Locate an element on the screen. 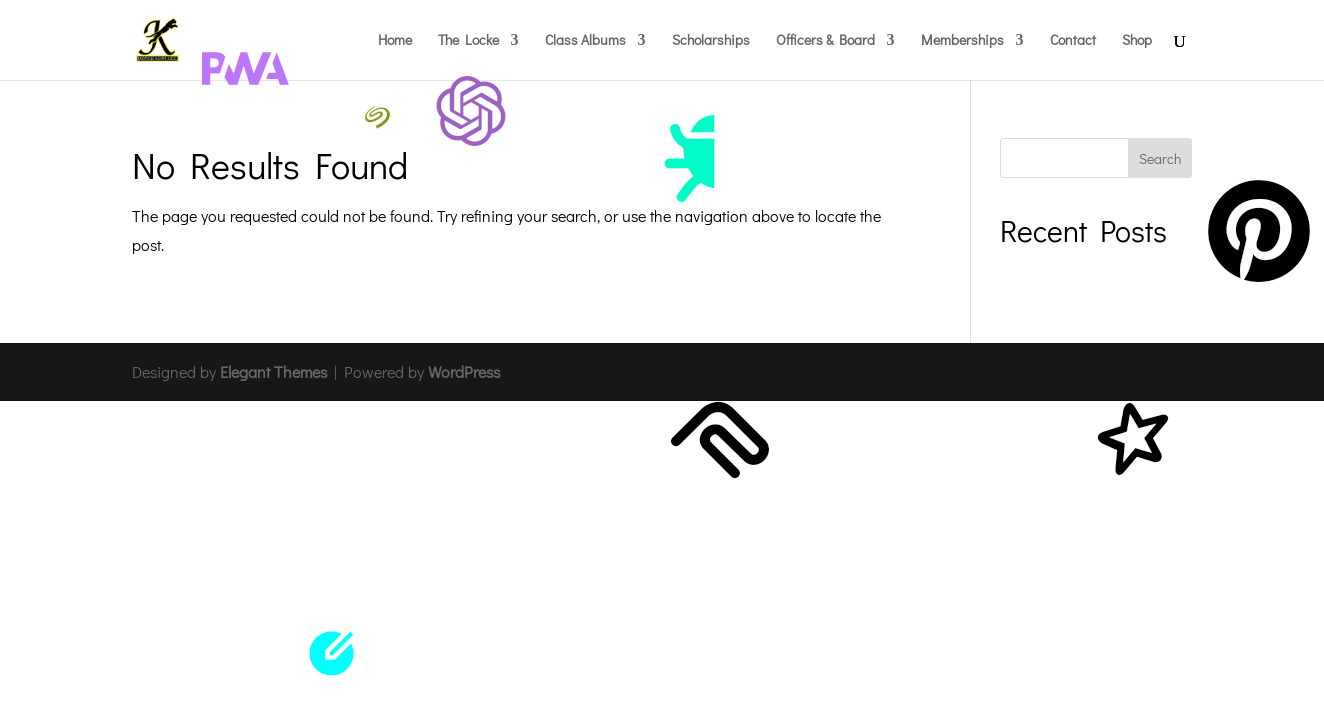 Image resolution: width=1324 pixels, height=720 pixels. rumahweb company logo is located at coordinates (720, 440).